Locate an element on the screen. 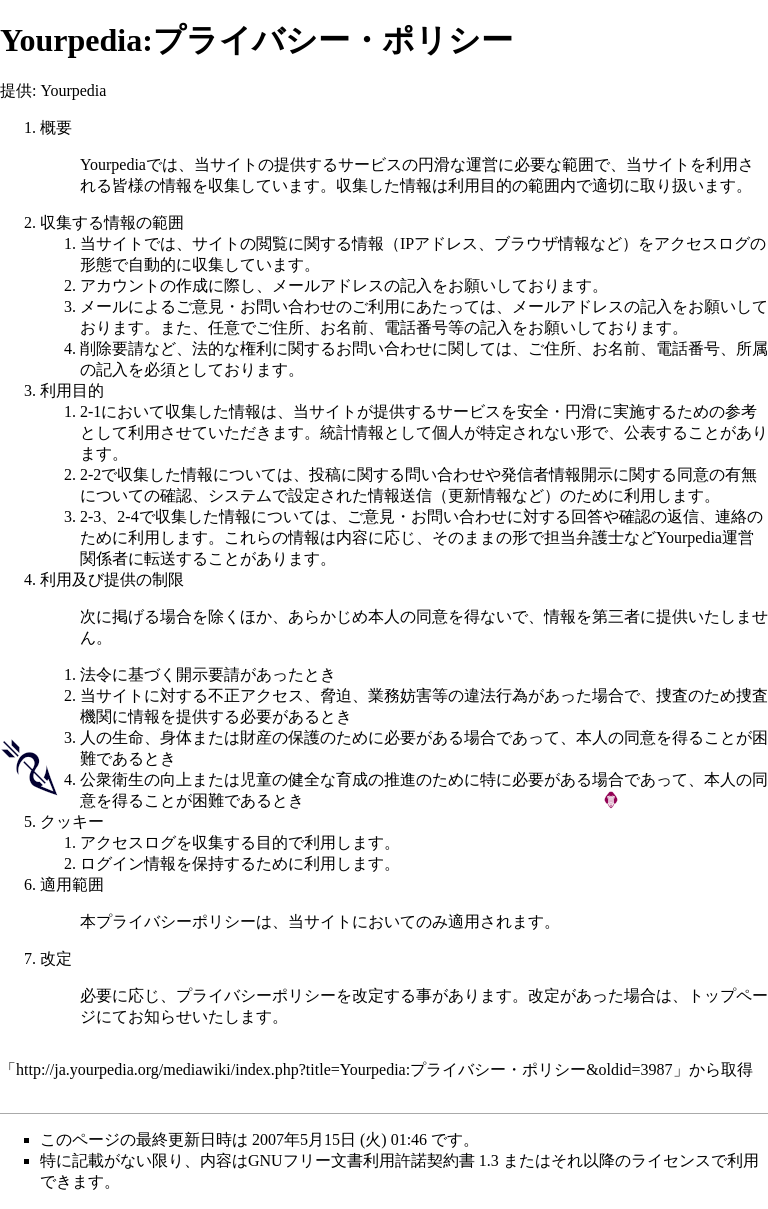  select mandrill character or avatar is located at coordinates (611, 800).